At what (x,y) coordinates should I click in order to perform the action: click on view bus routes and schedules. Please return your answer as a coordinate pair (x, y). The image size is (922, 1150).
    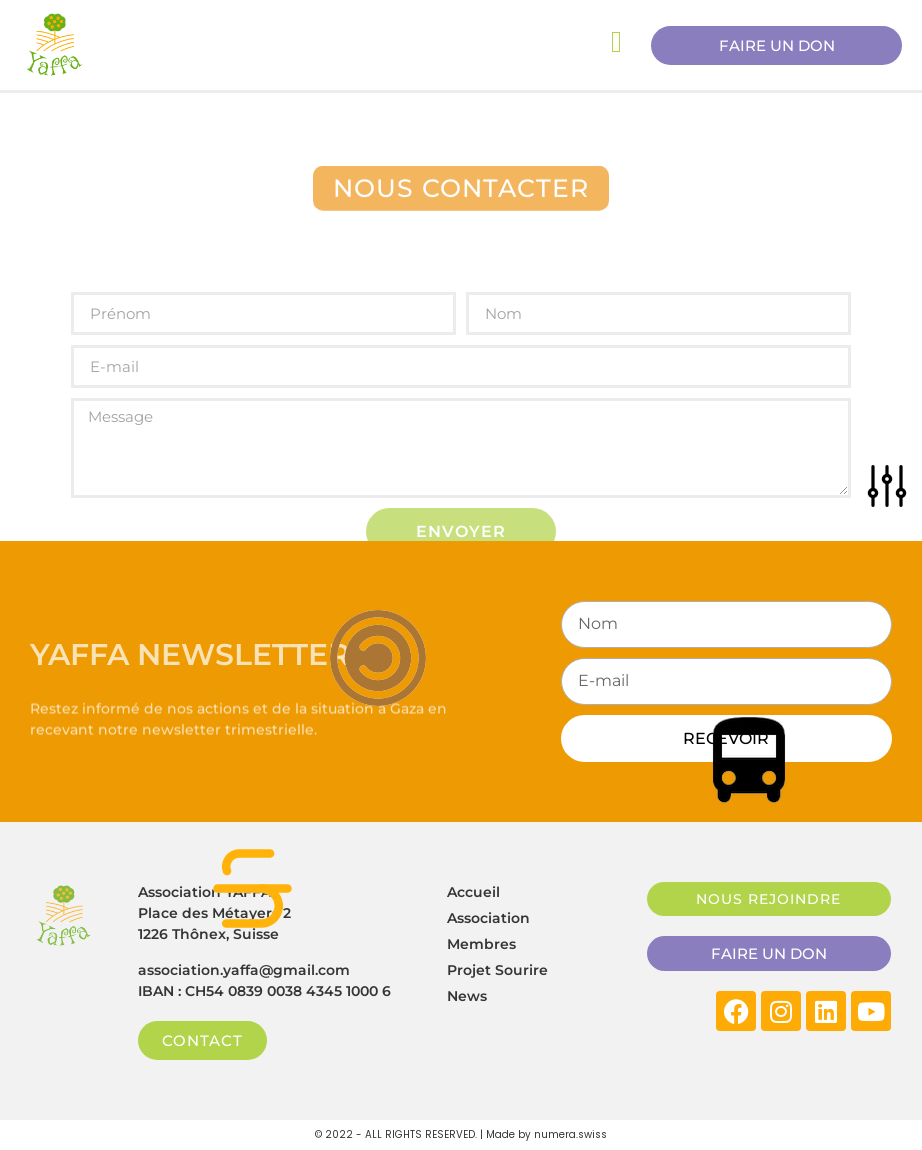
    Looking at the image, I should click on (749, 762).